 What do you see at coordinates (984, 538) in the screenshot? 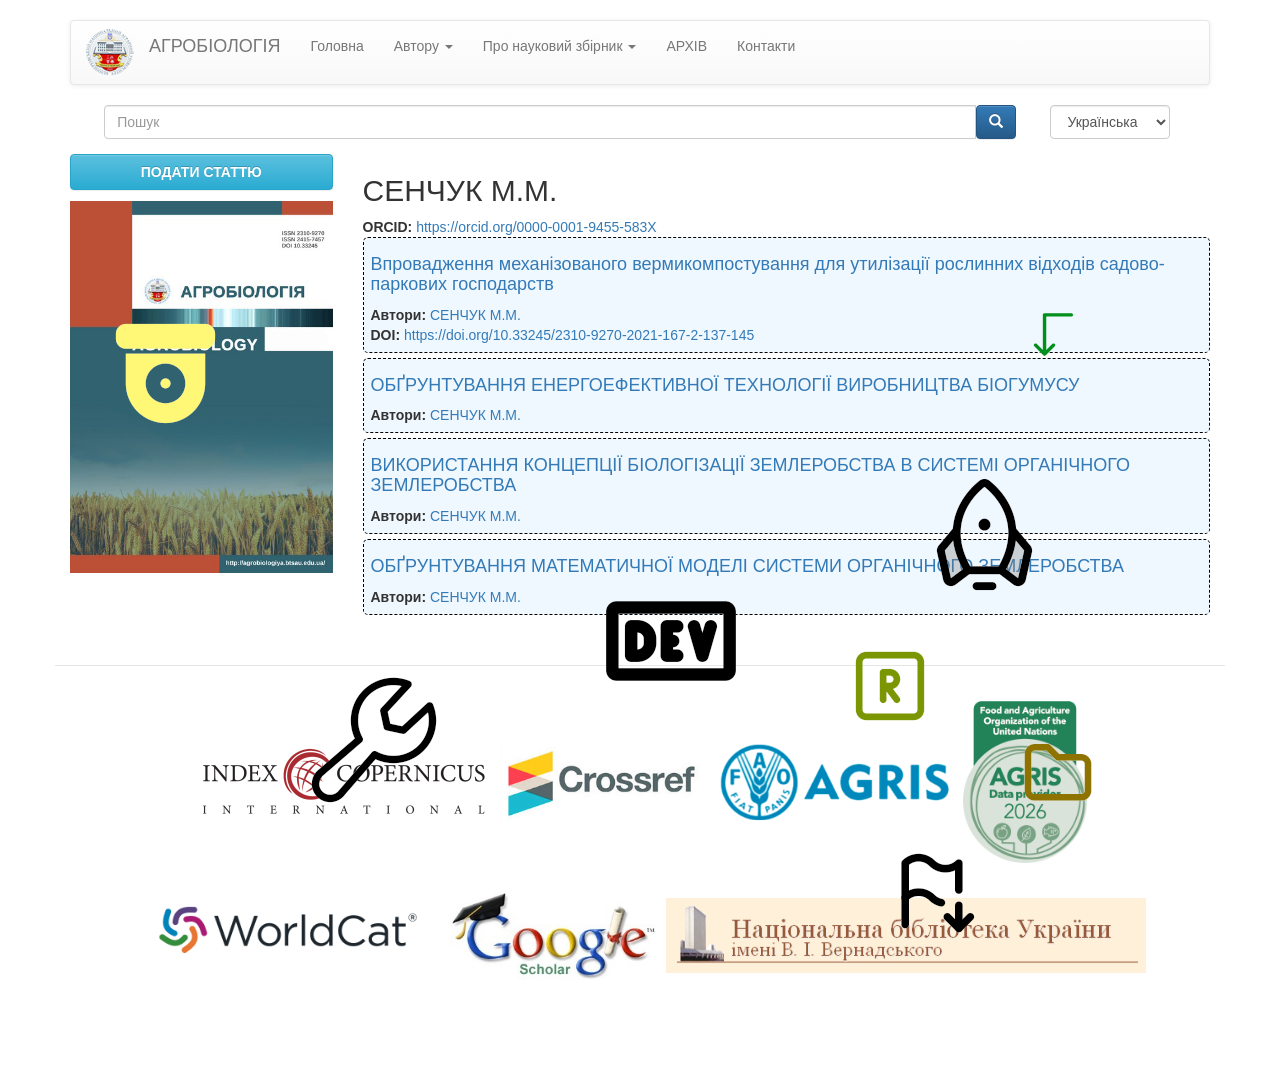
I see `launch or deploy an application` at bounding box center [984, 538].